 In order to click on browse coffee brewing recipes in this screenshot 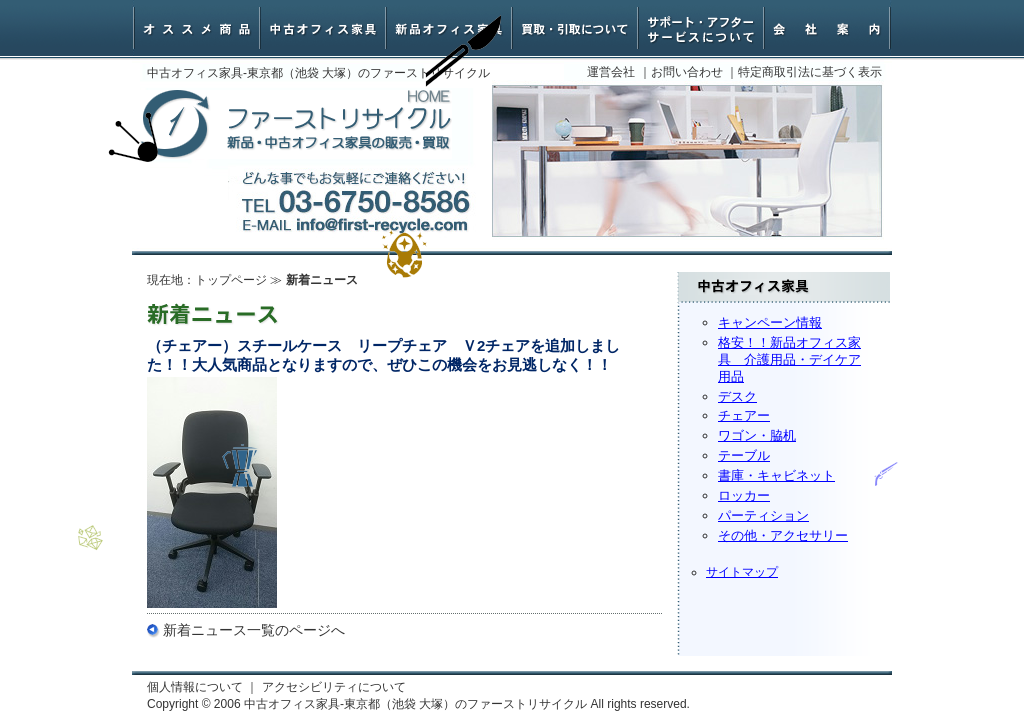, I will do `click(242, 465)`.